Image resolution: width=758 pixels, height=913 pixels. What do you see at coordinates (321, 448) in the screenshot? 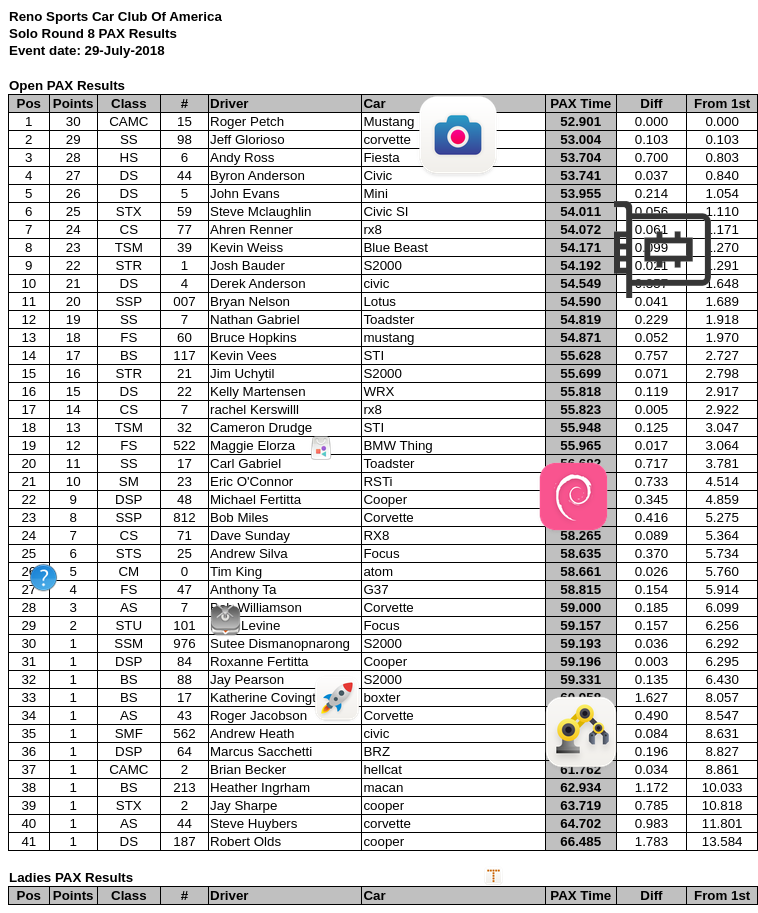
I see `open the software center to browse and install apps` at bounding box center [321, 448].